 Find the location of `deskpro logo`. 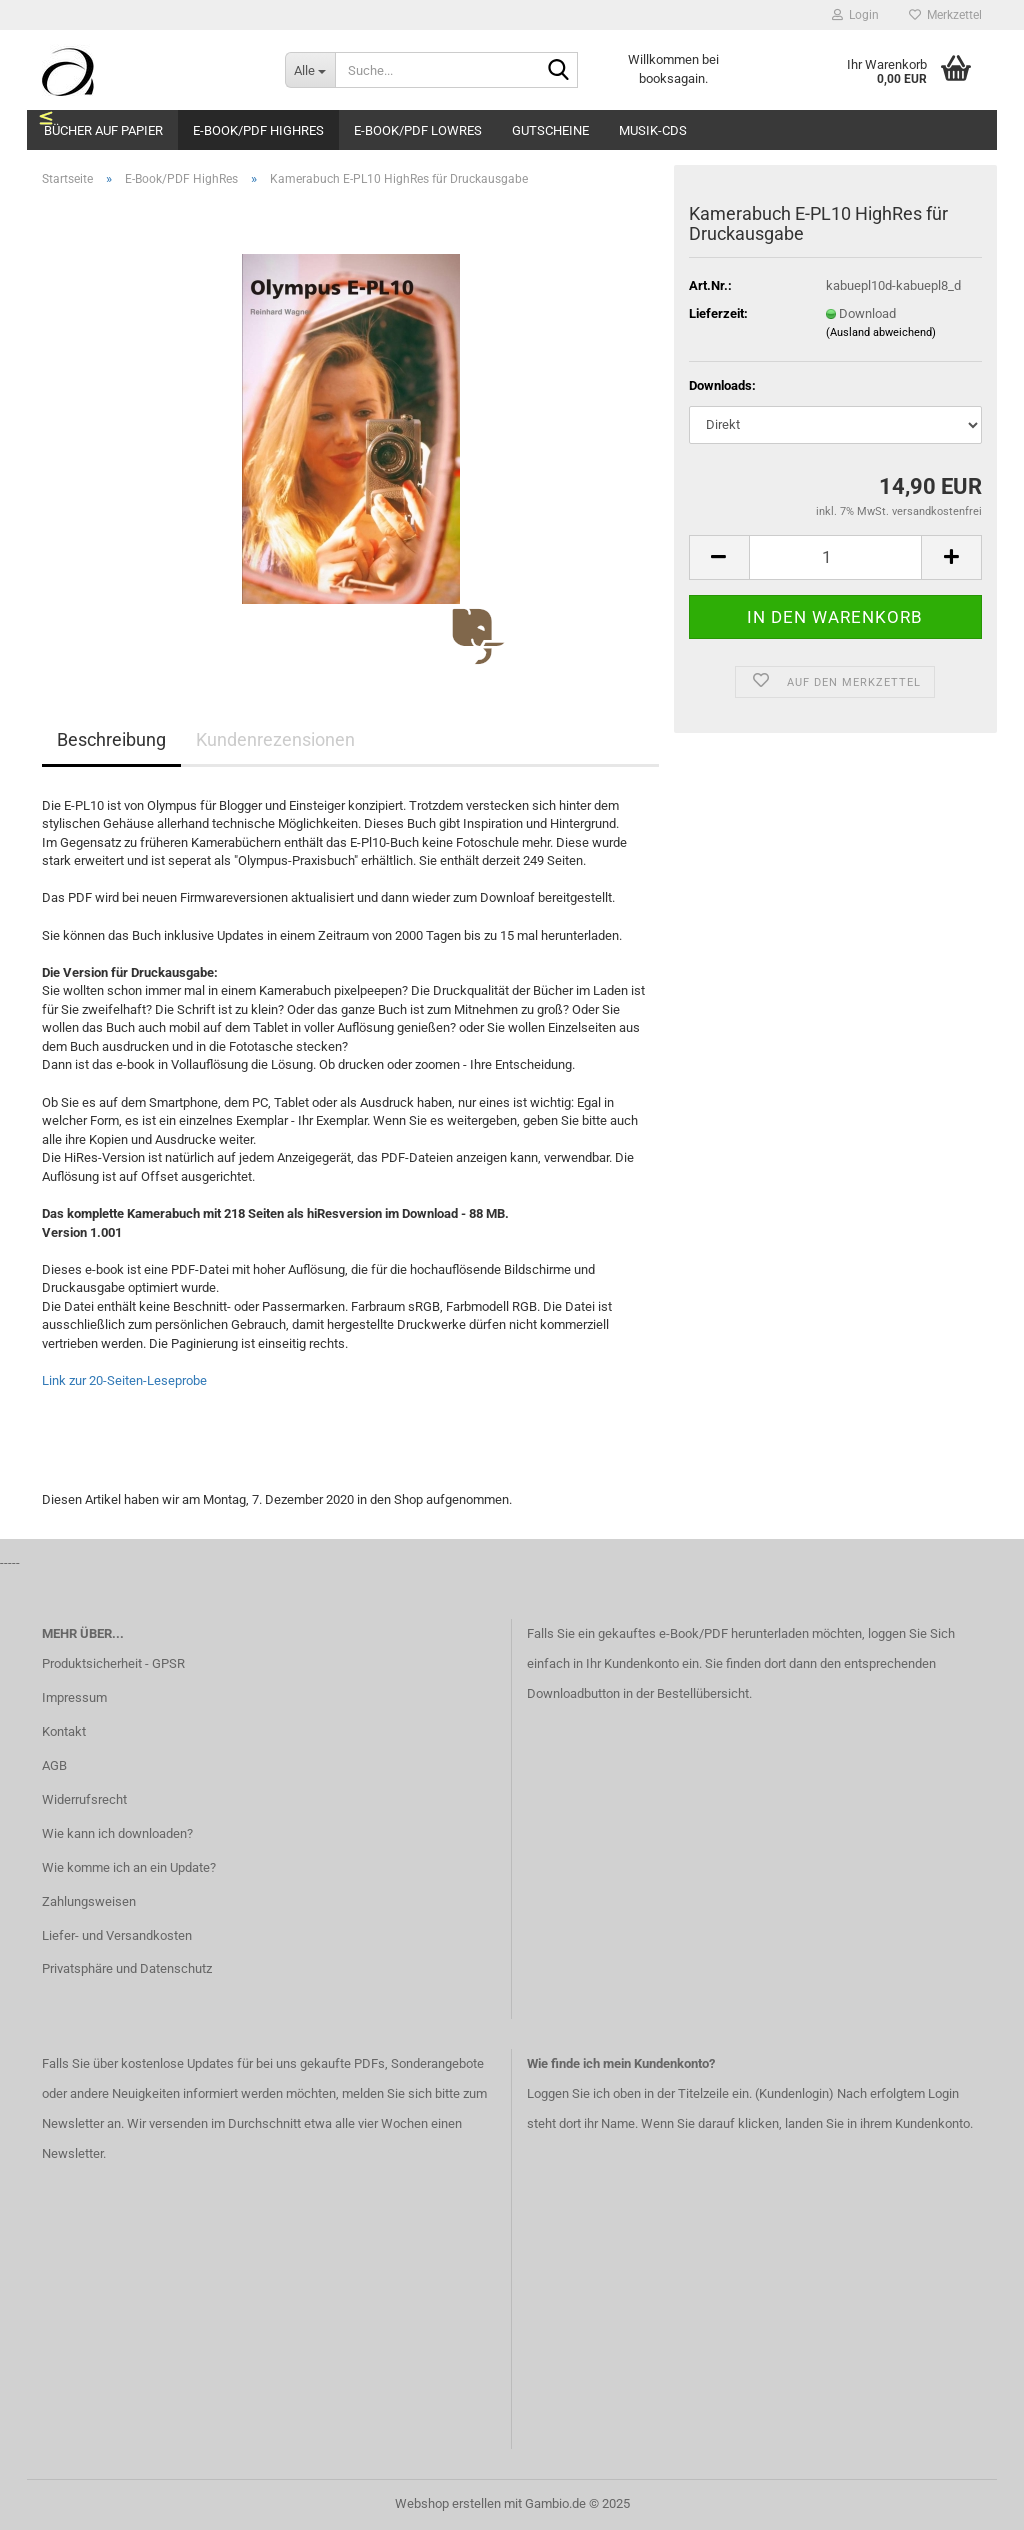

deskpro logo is located at coordinates (478, 636).